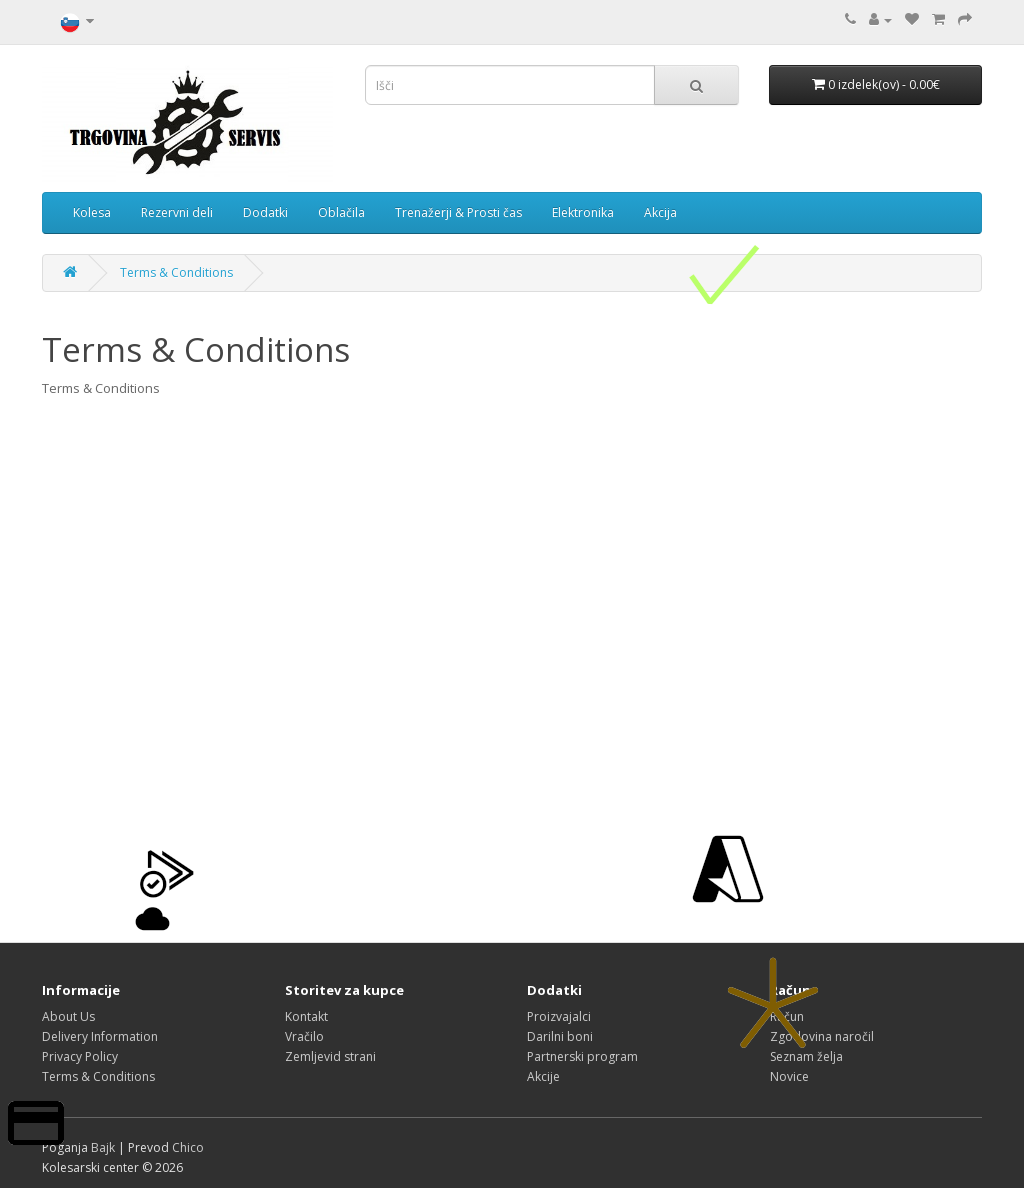  I want to click on access payment methods, so click(36, 1123).